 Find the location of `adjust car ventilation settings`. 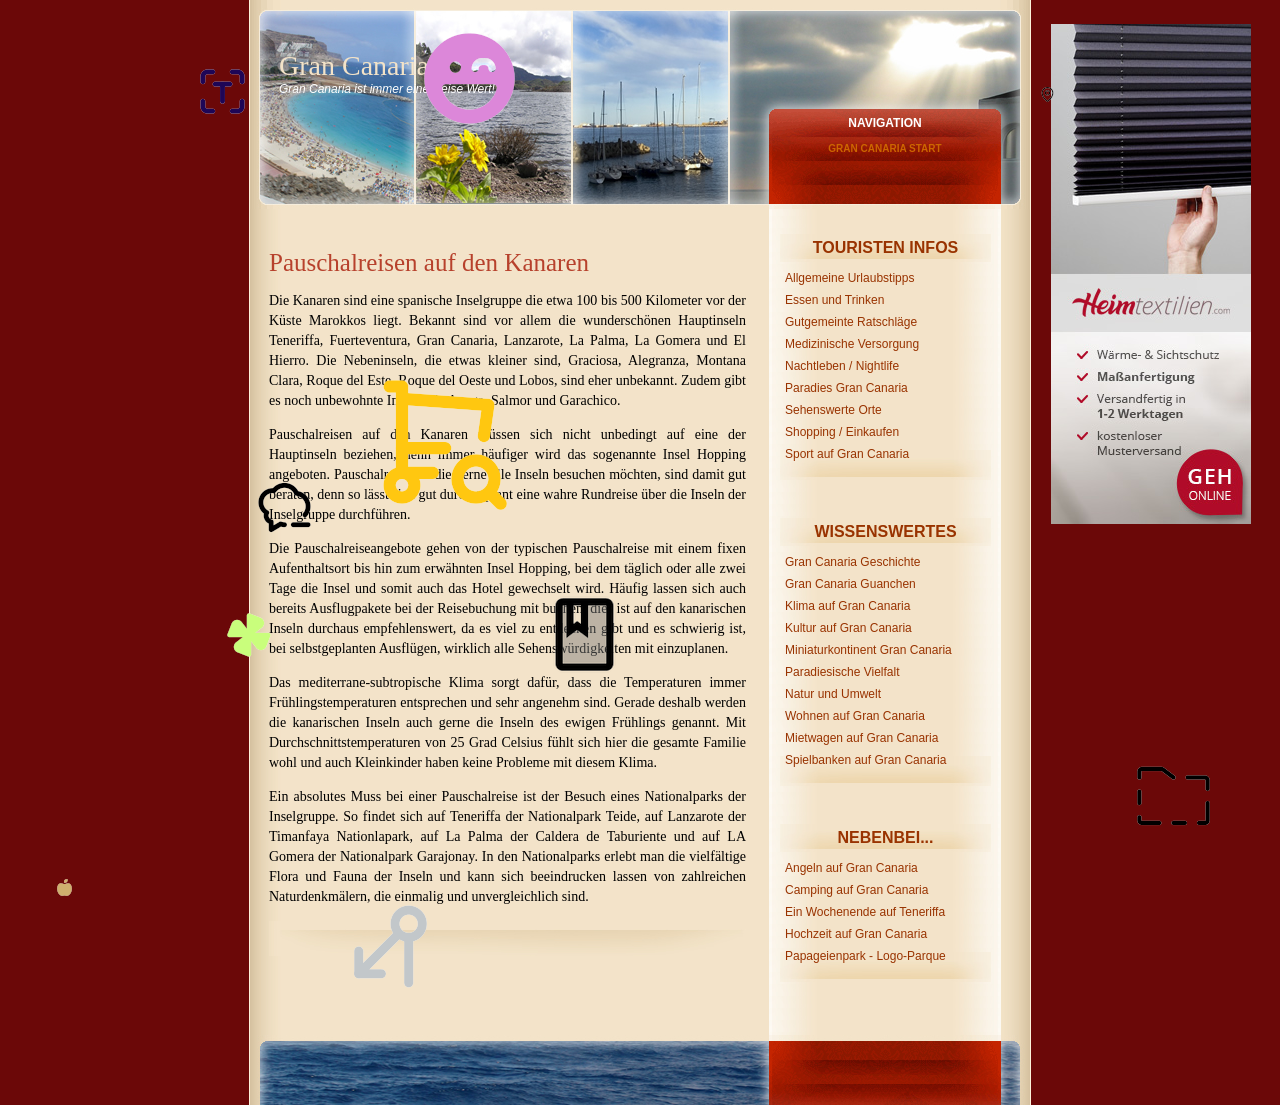

adjust car ventilation settings is located at coordinates (249, 635).